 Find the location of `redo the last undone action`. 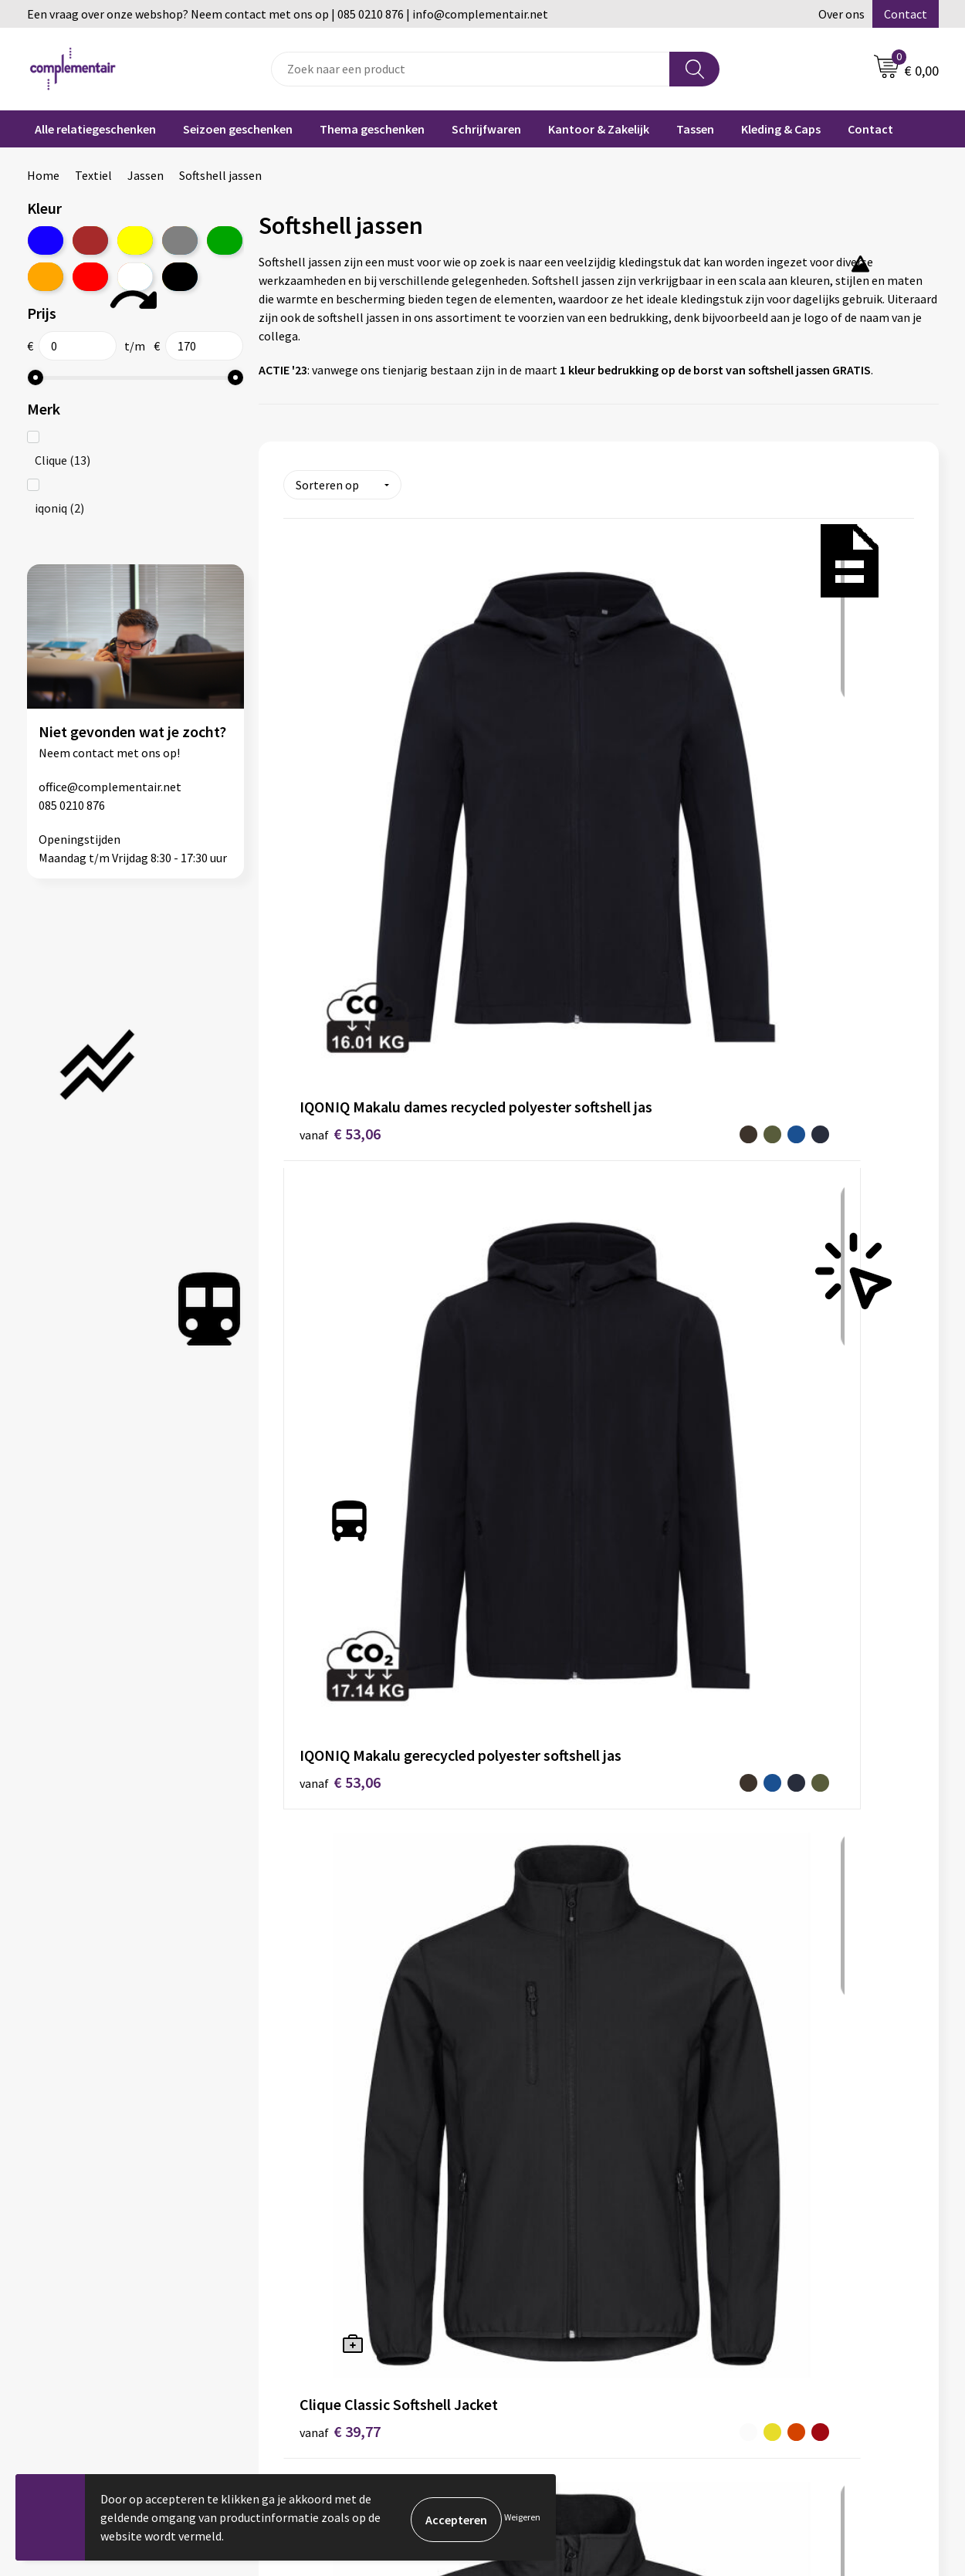

redo the last undone action is located at coordinates (134, 300).